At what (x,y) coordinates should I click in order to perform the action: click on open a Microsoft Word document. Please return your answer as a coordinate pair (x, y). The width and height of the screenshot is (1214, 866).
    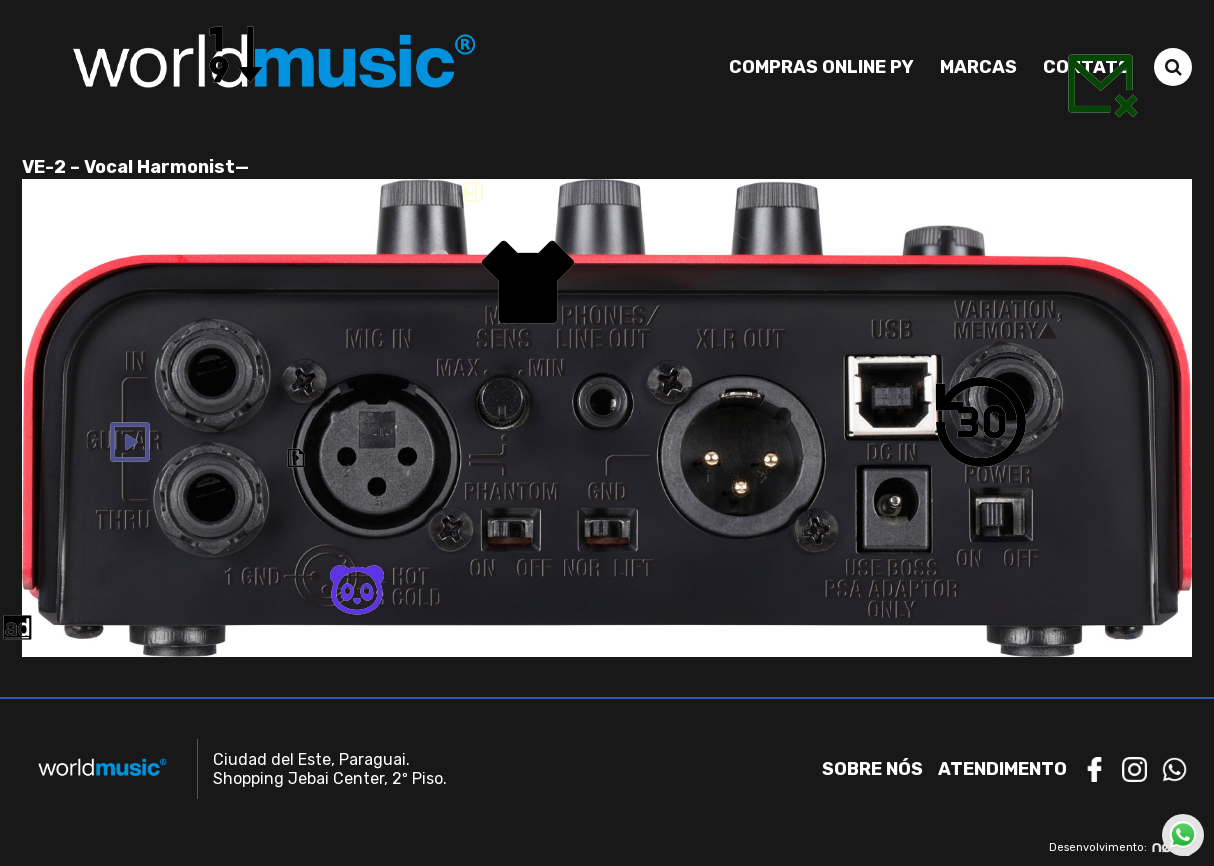
    Looking at the image, I should click on (473, 192).